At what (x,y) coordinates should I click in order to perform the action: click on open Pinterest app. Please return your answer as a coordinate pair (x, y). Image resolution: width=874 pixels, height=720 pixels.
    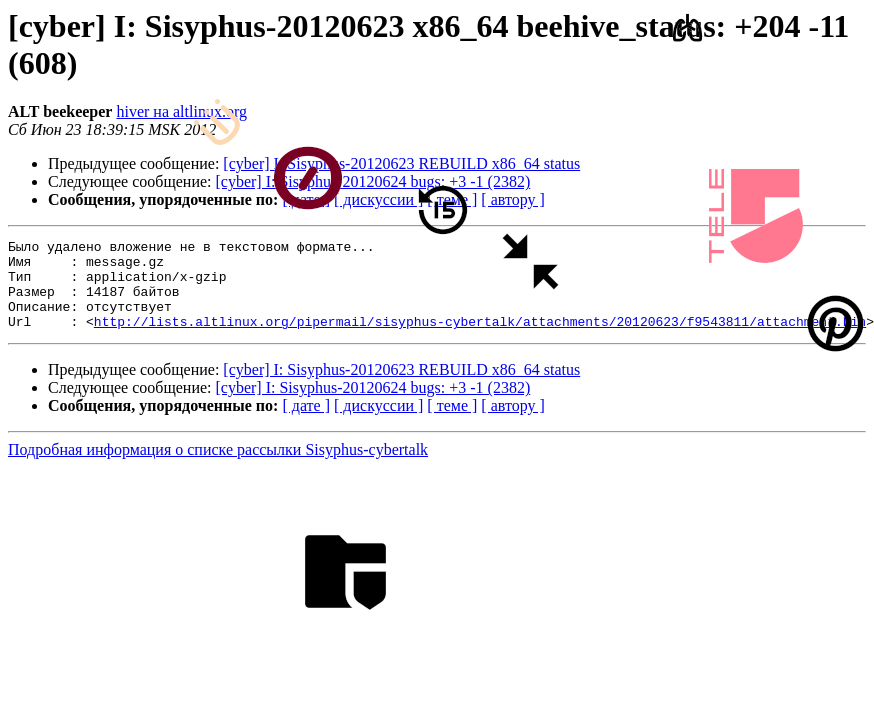
    Looking at the image, I should click on (835, 323).